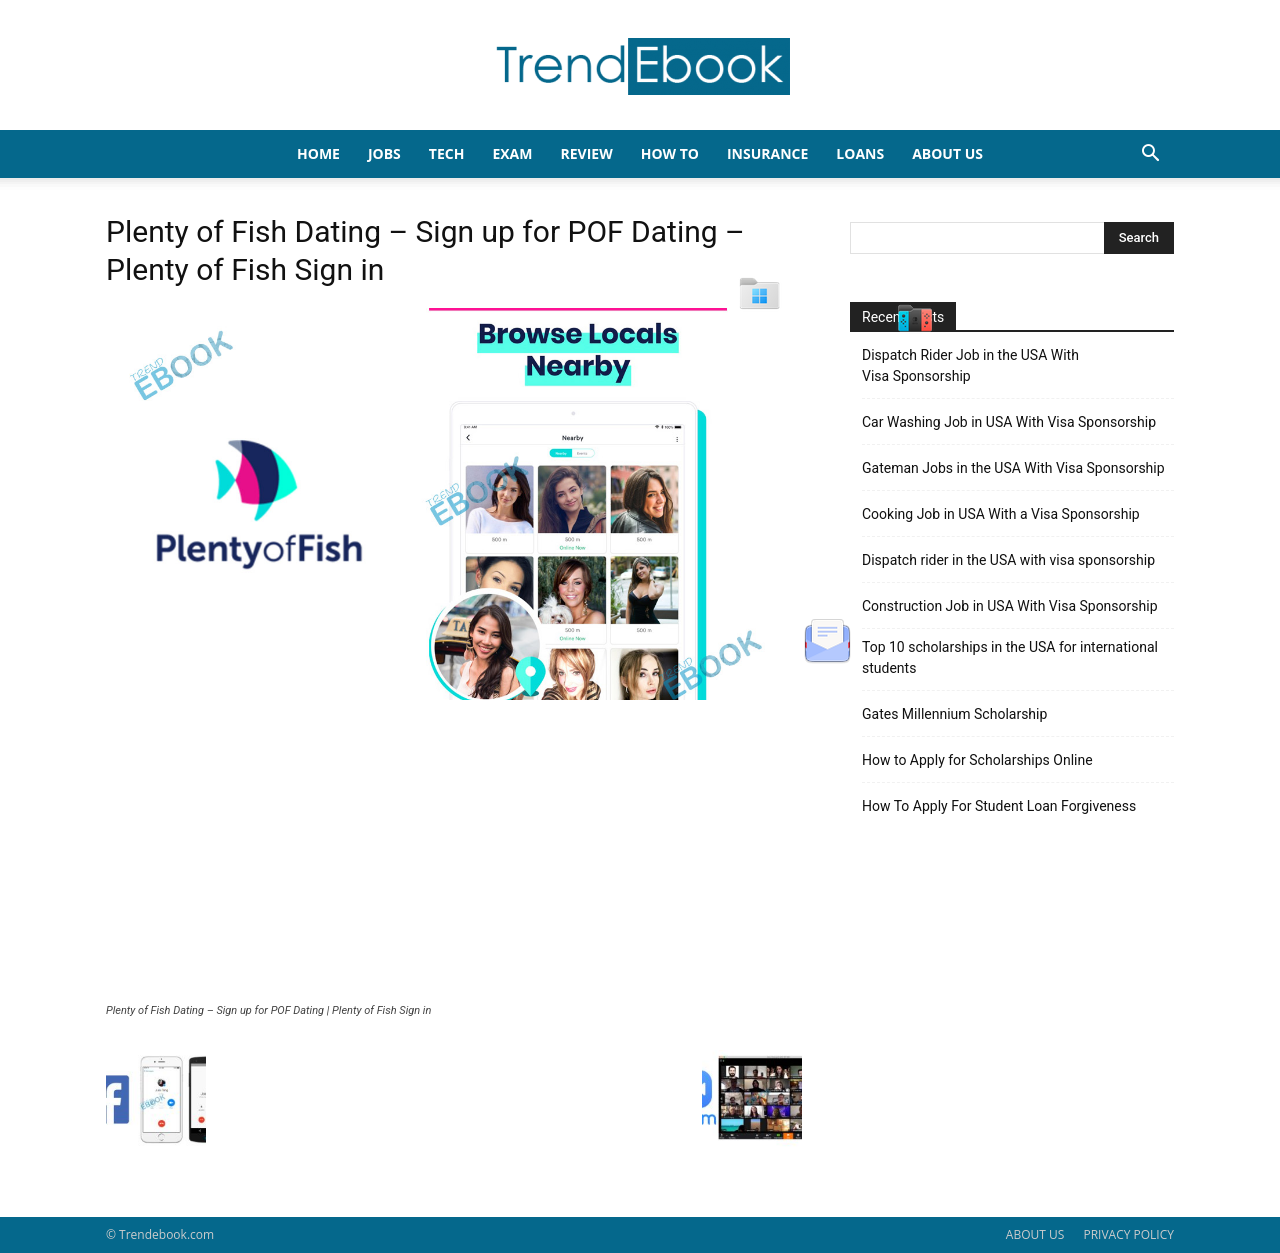  What do you see at coordinates (915, 319) in the screenshot?
I see `open nintendo switch games folder` at bounding box center [915, 319].